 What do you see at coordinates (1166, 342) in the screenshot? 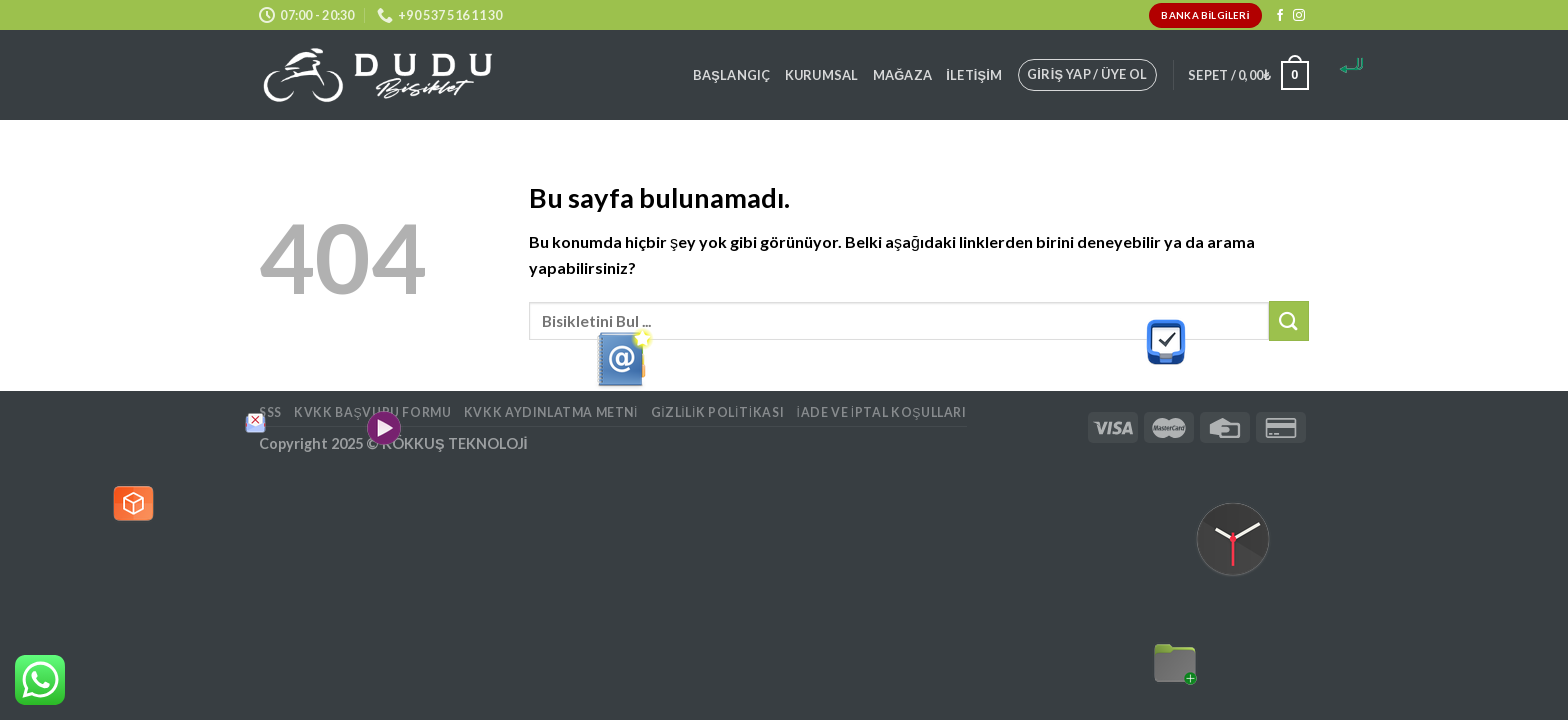
I see `open Things 3 task manager app` at bounding box center [1166, 342].